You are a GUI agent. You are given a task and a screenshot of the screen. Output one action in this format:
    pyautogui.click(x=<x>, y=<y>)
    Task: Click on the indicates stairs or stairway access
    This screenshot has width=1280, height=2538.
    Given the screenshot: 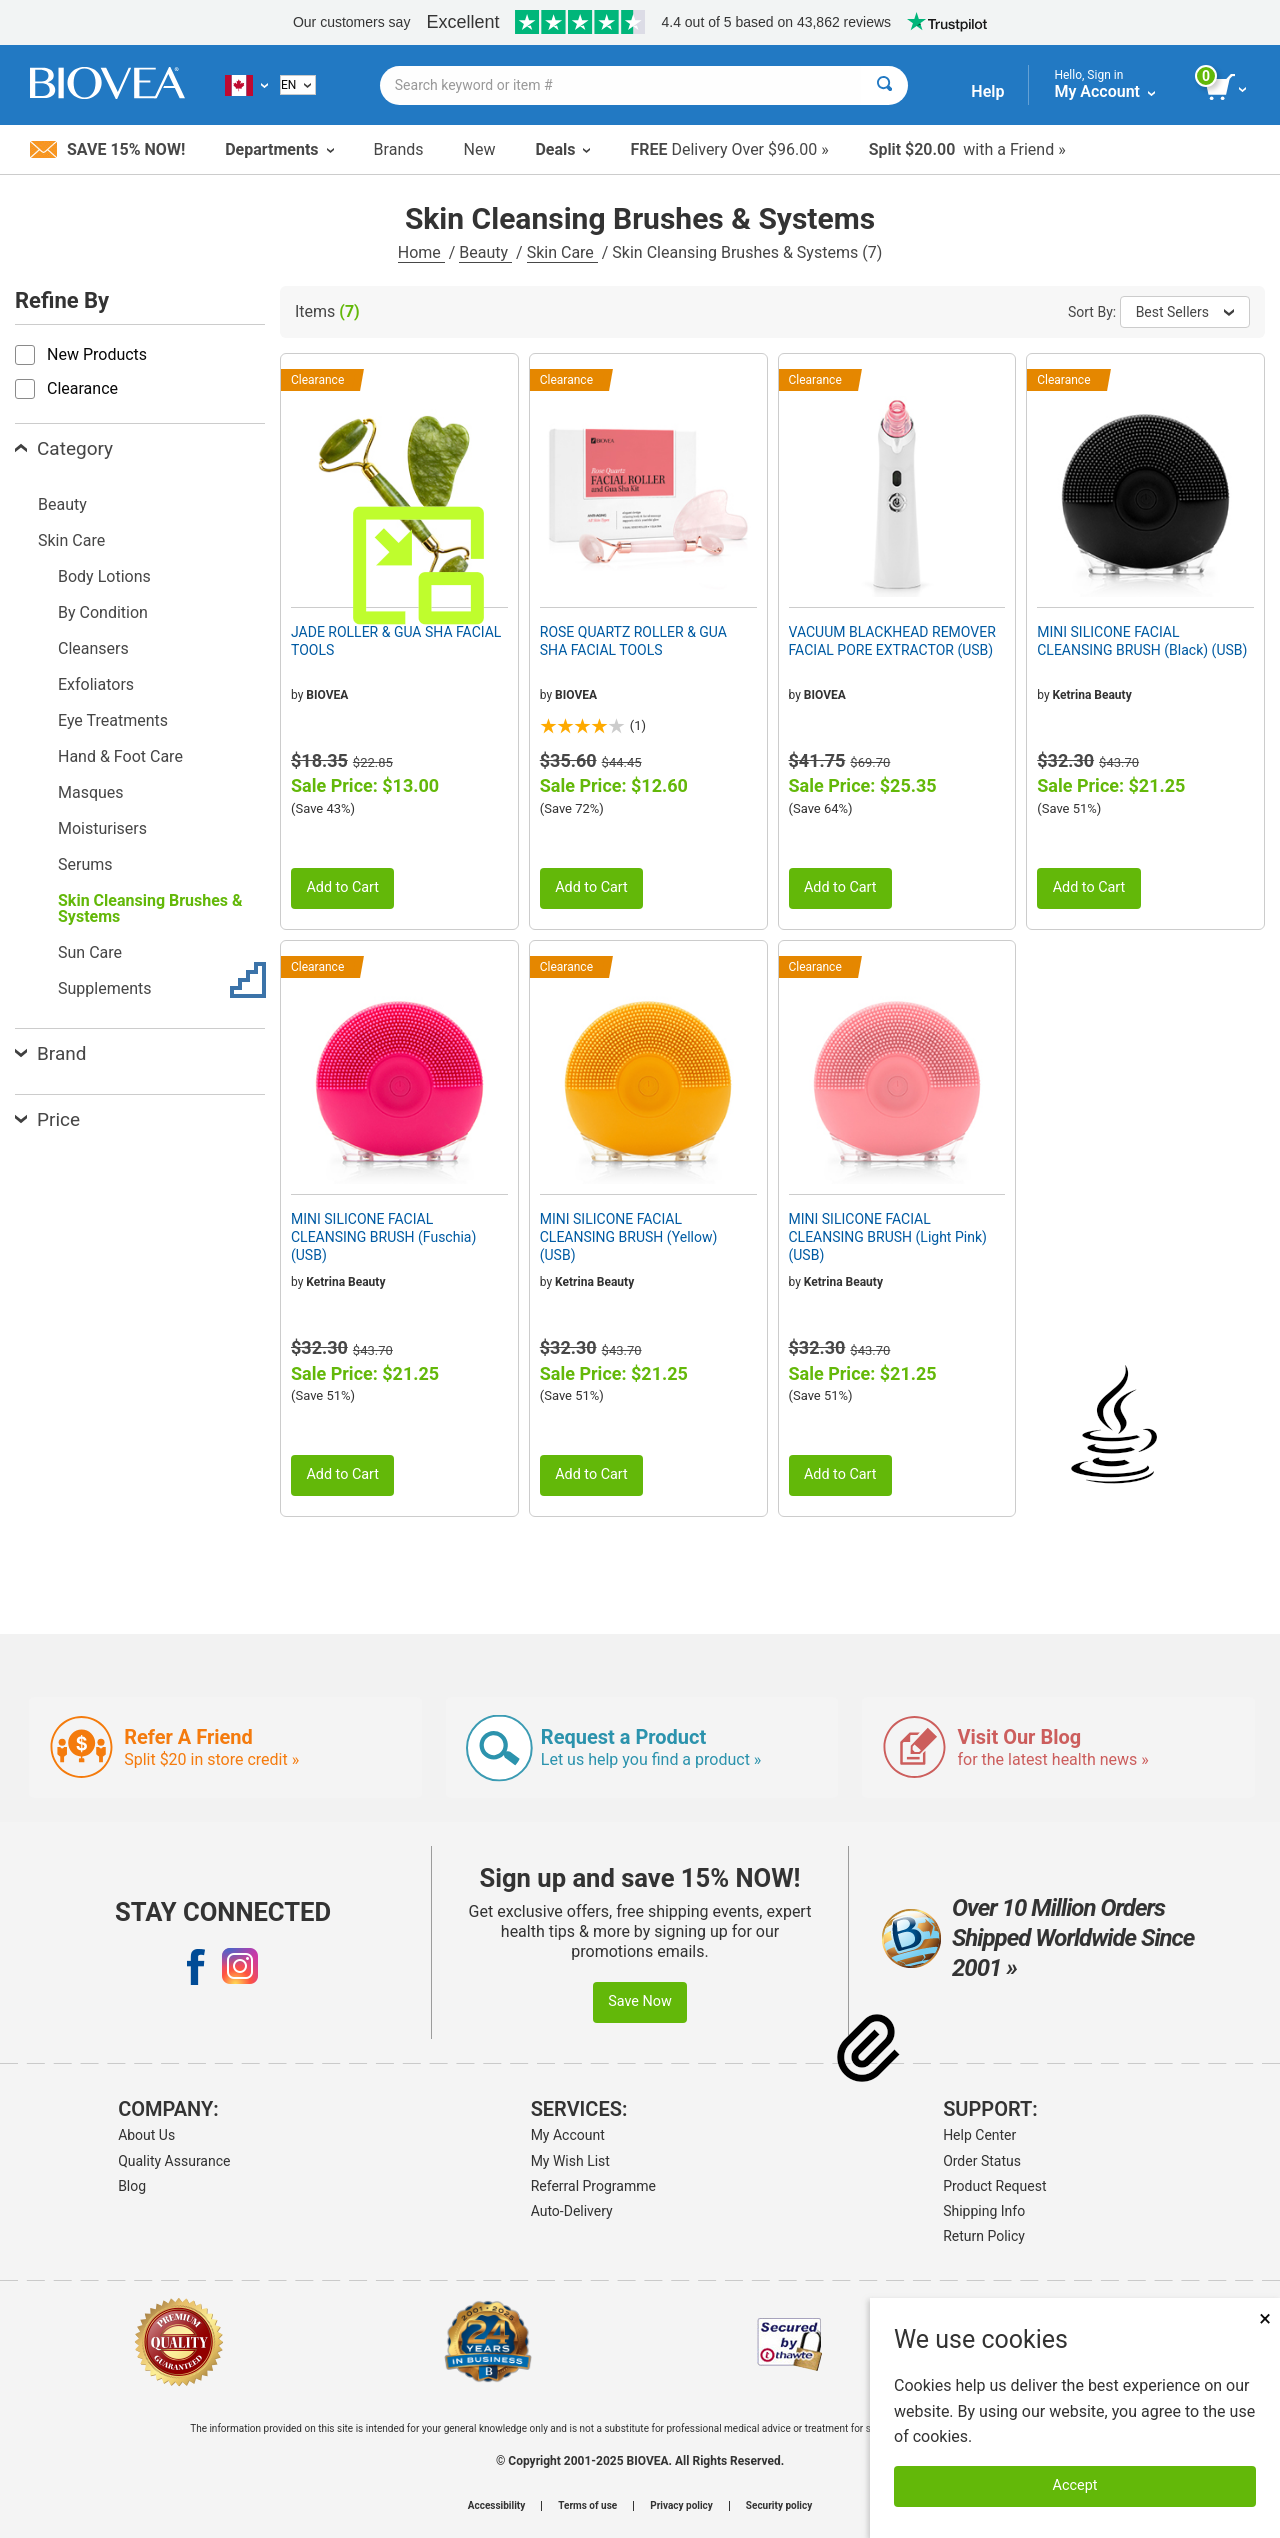 What is the action you would take?
    pyautogui.click(x=248, y=980)
    